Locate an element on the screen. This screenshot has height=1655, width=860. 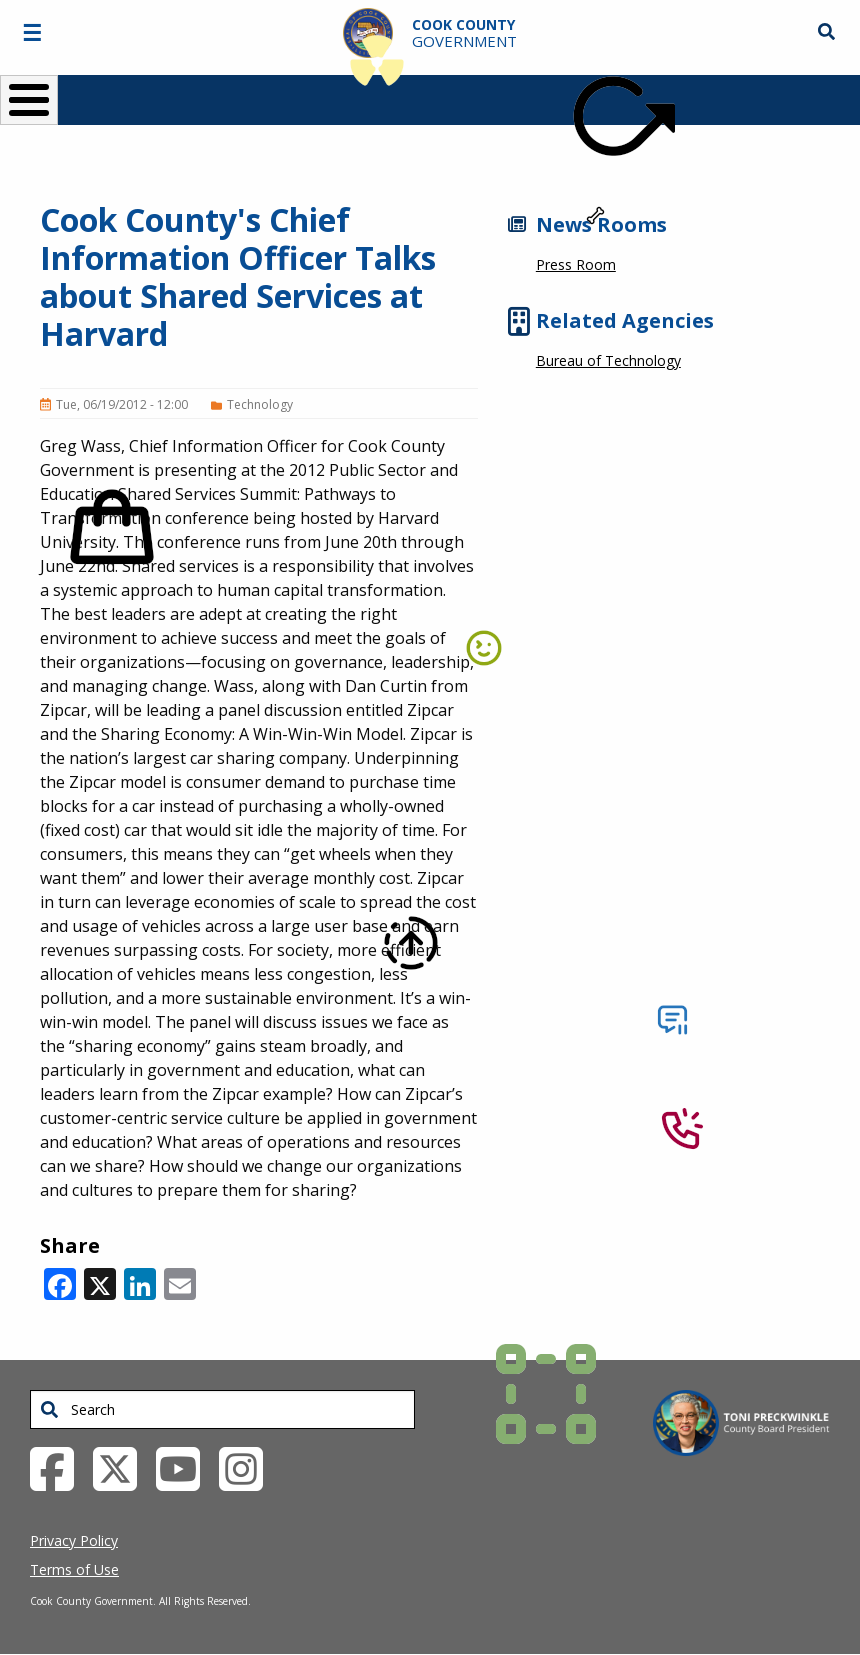
view your shopping bag is located at coordinates (112, 531).